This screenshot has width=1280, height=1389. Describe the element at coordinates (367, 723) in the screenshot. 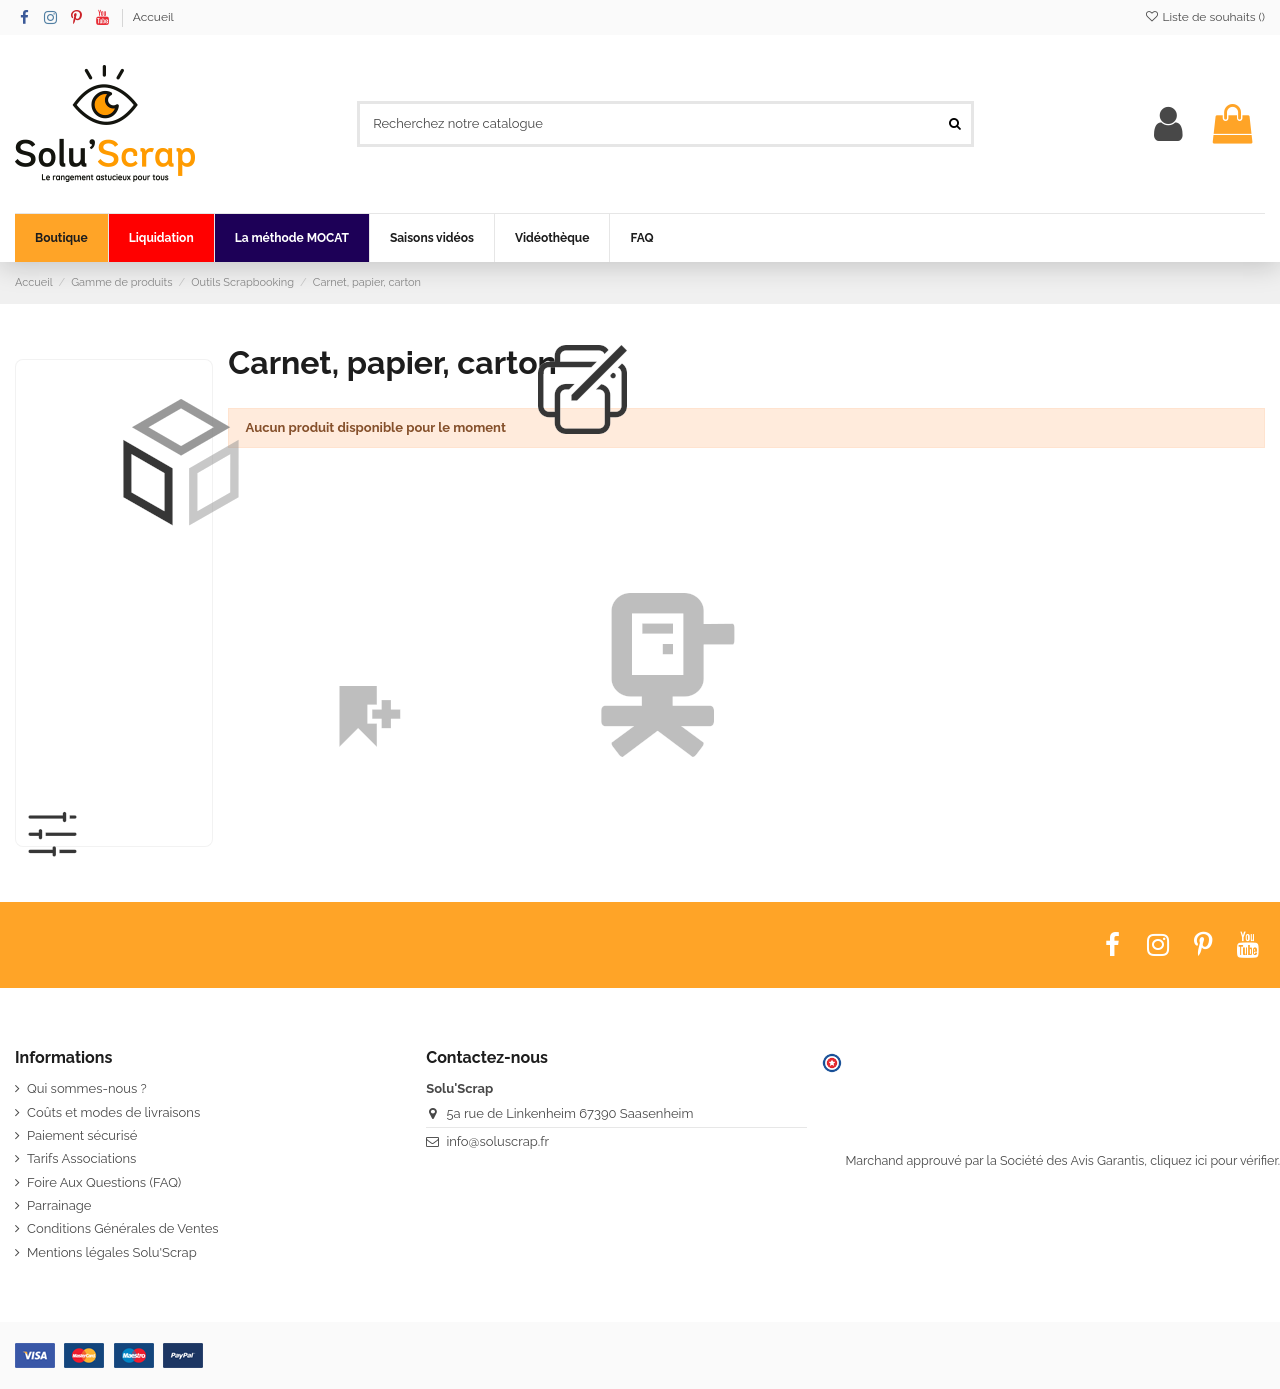

I see `add a new bookmark` at that location.